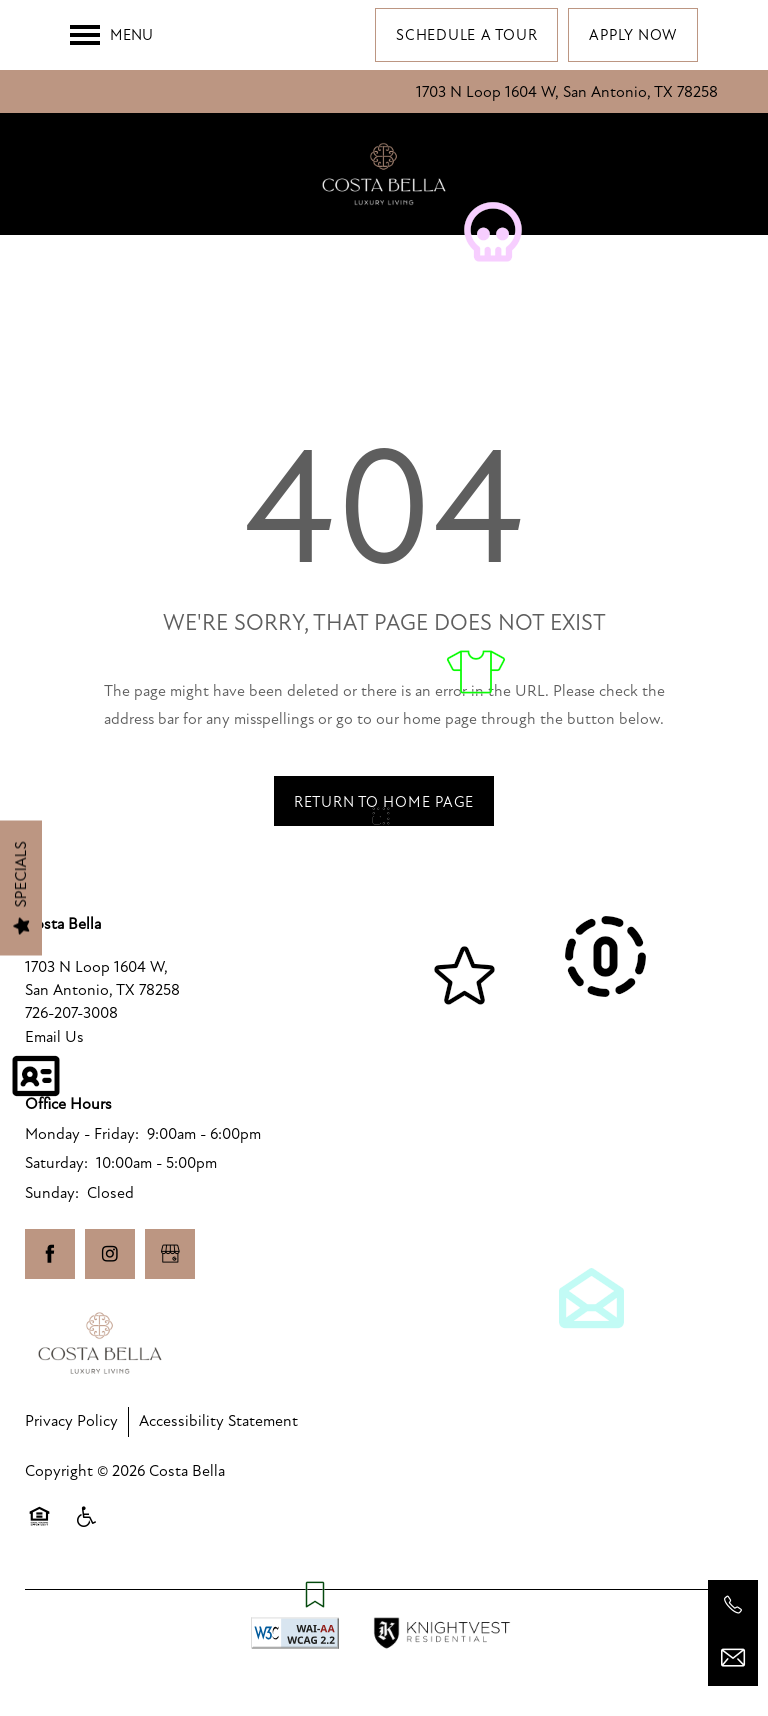 This screenshot has width=768, height=1716. What do you see at coordinates (493, 233) in the screenshot?
I see `indicates danger or hazardous content` at bounding box center [493, 233].